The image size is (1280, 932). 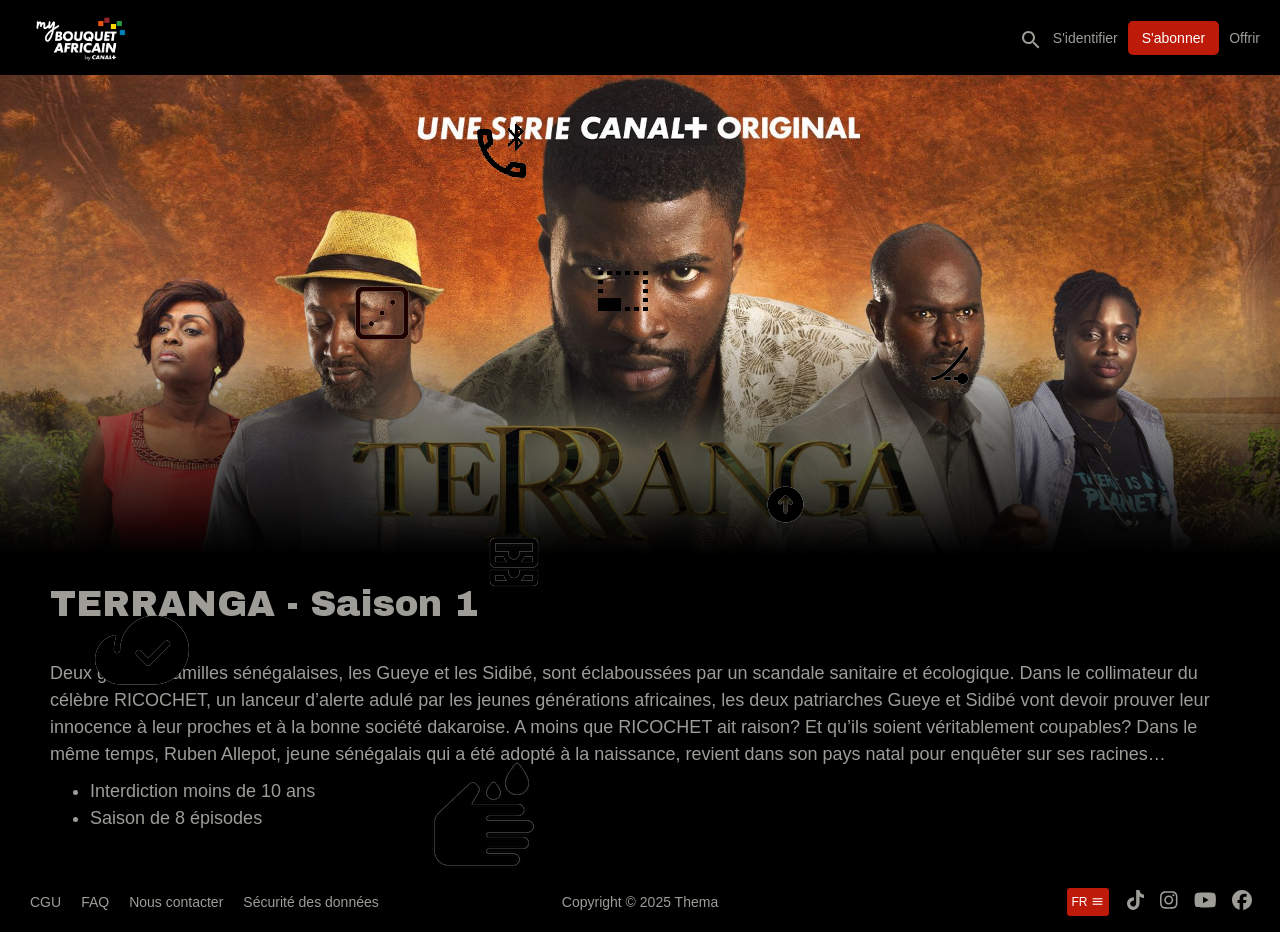 I want to click on resize image to small dimensions, so click(x=623, y=291).